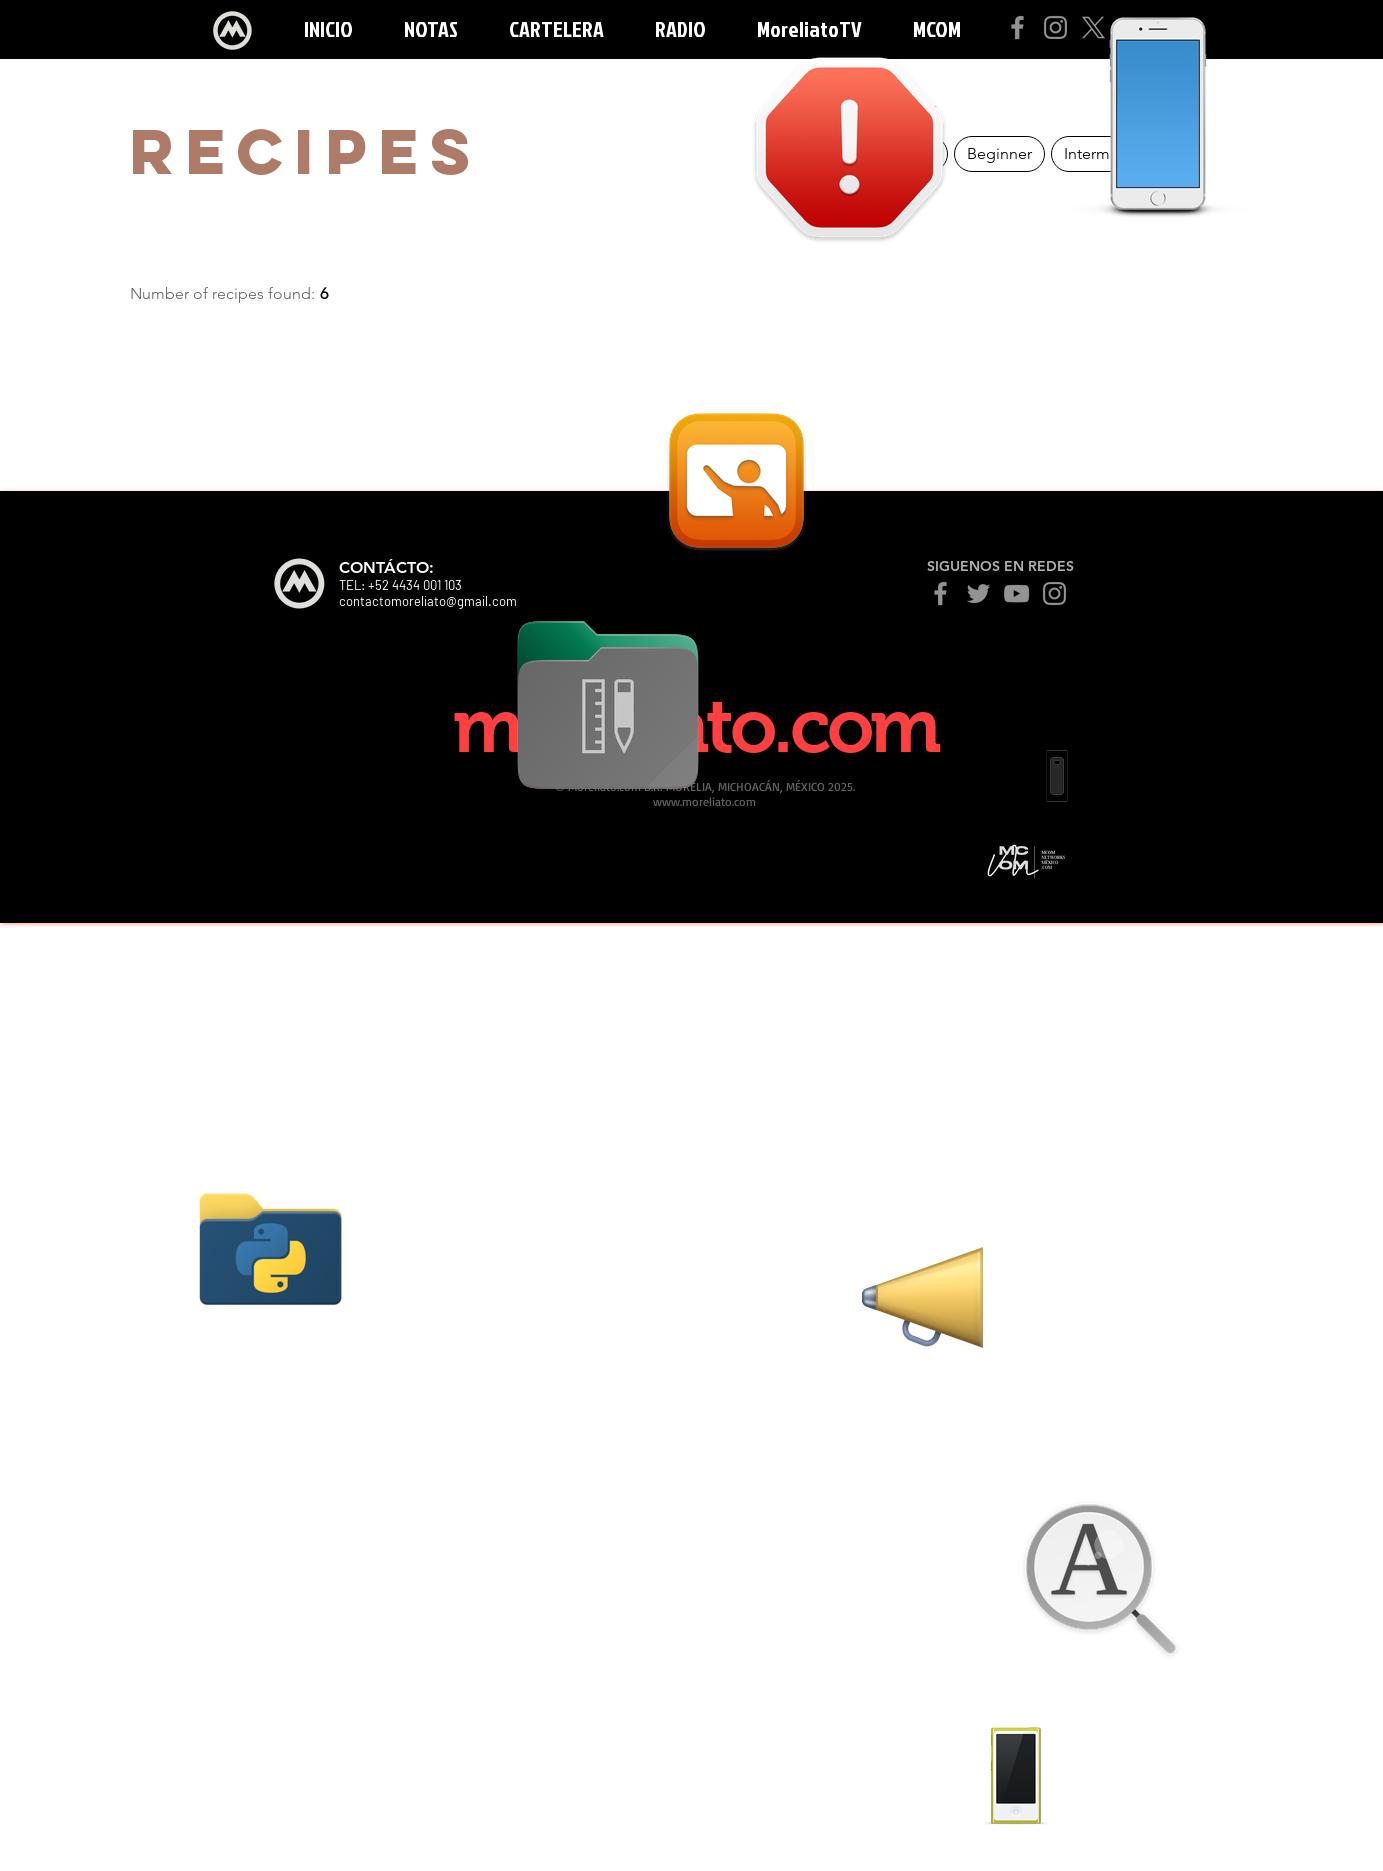  What do you see at coordinates (849, 147) in the screenshot?
I see `indicates a critical error or warning that requires attention` at bounding box center [849, 147].